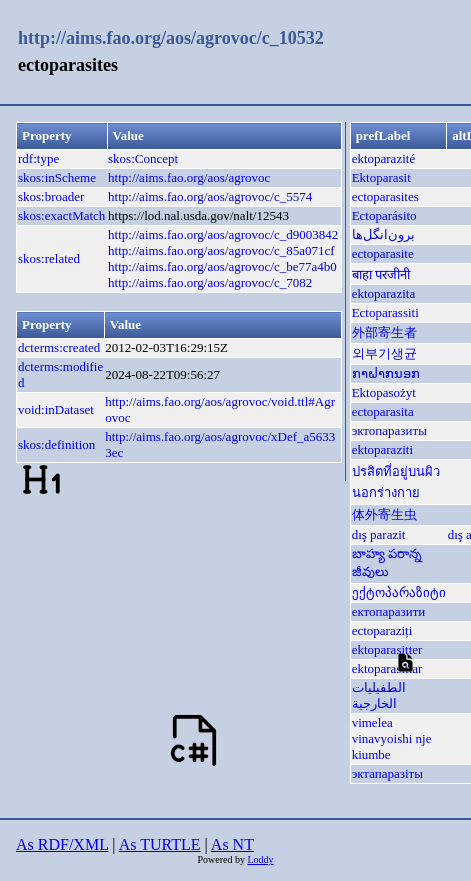 This screenshot has width=471, height=881. I want to click on format text as heading level 1, so click(43, 479).